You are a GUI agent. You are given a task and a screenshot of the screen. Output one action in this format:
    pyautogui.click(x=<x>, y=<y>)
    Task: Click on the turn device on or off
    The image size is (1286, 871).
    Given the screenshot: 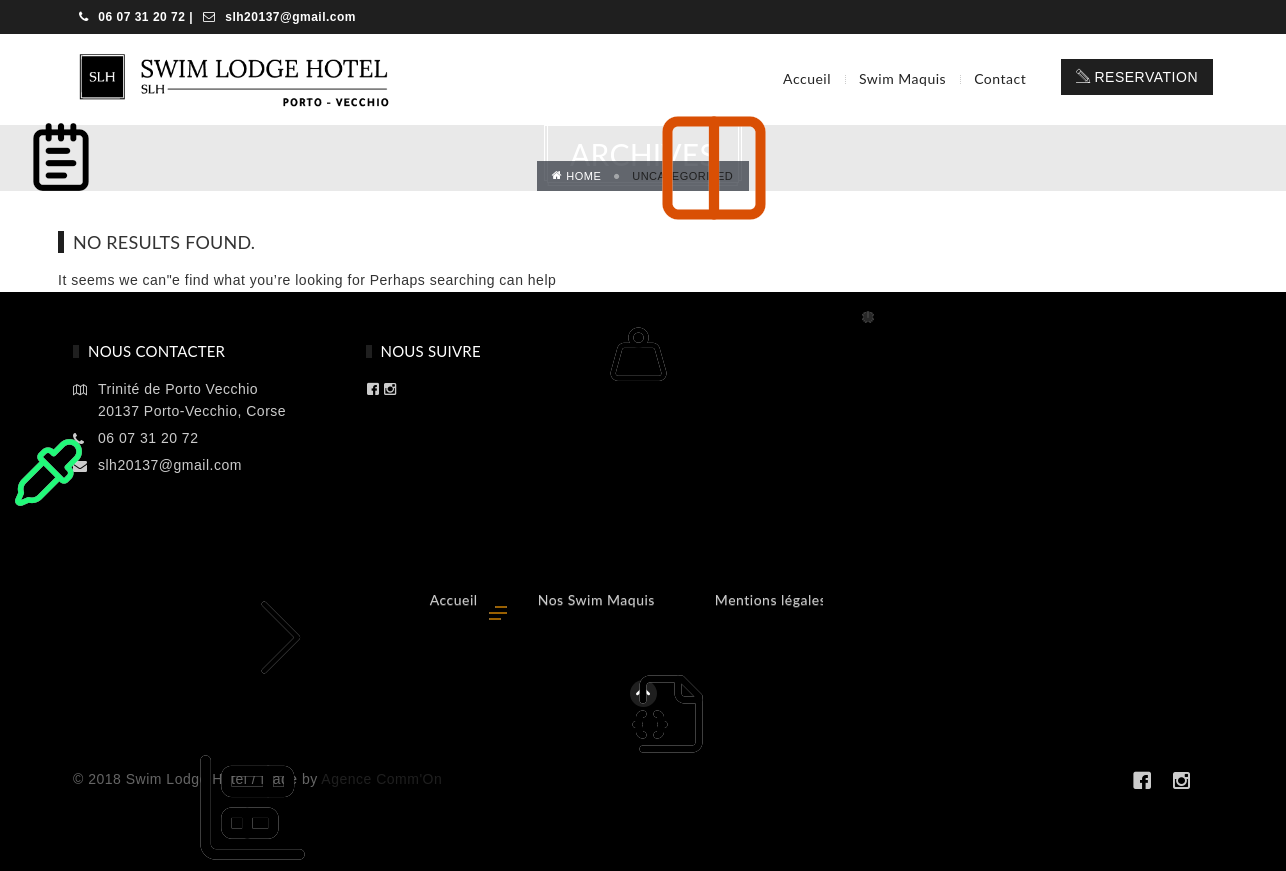 What is the action you would take?
    pyautogui.click(x=868, y=317)
    